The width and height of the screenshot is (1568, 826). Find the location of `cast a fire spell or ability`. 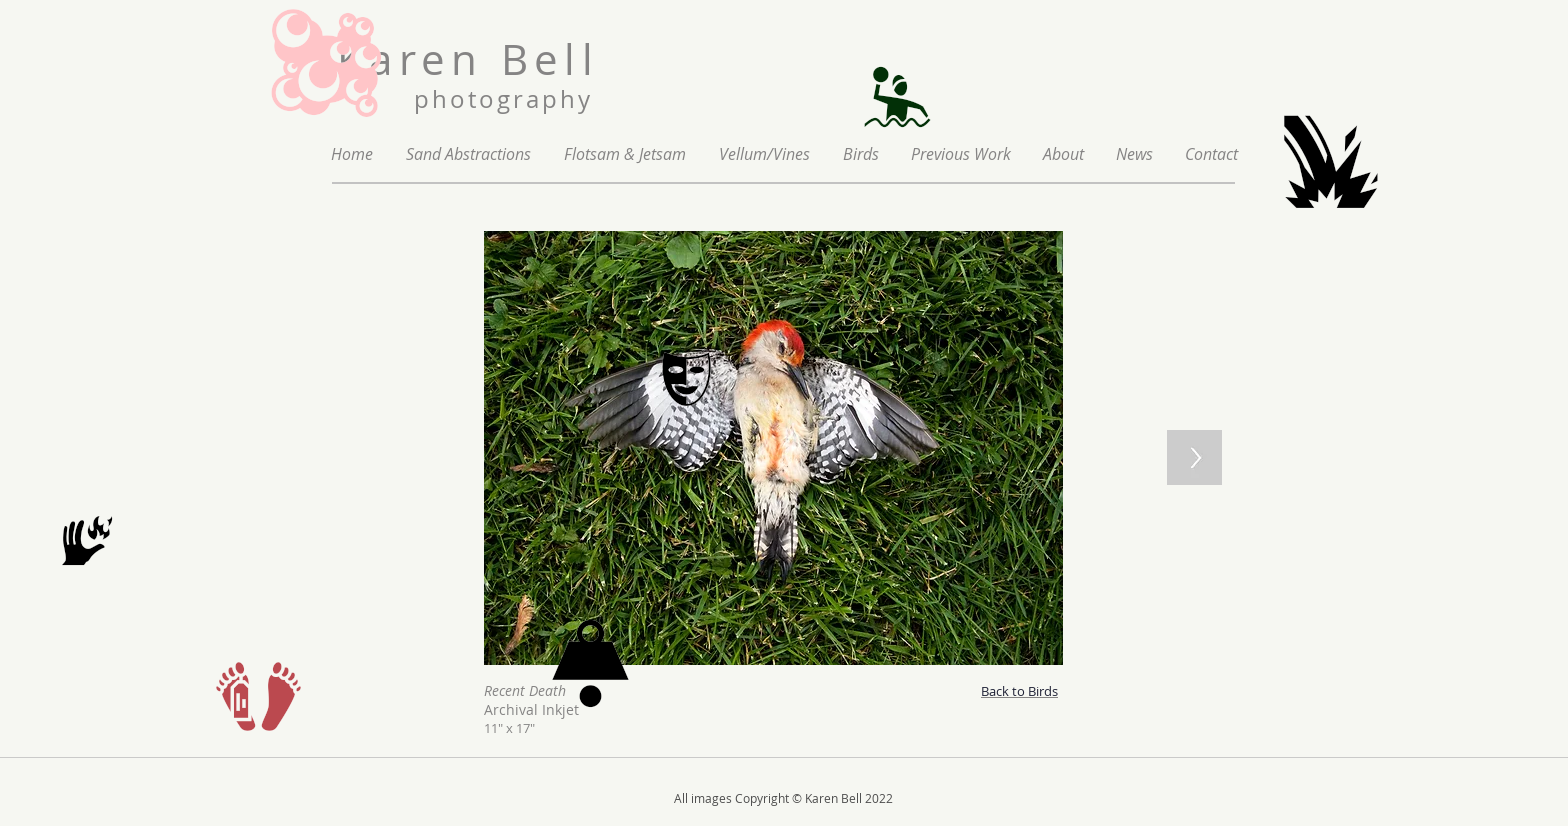

cast a fire spell or ability is located at coordinates (87, 539).